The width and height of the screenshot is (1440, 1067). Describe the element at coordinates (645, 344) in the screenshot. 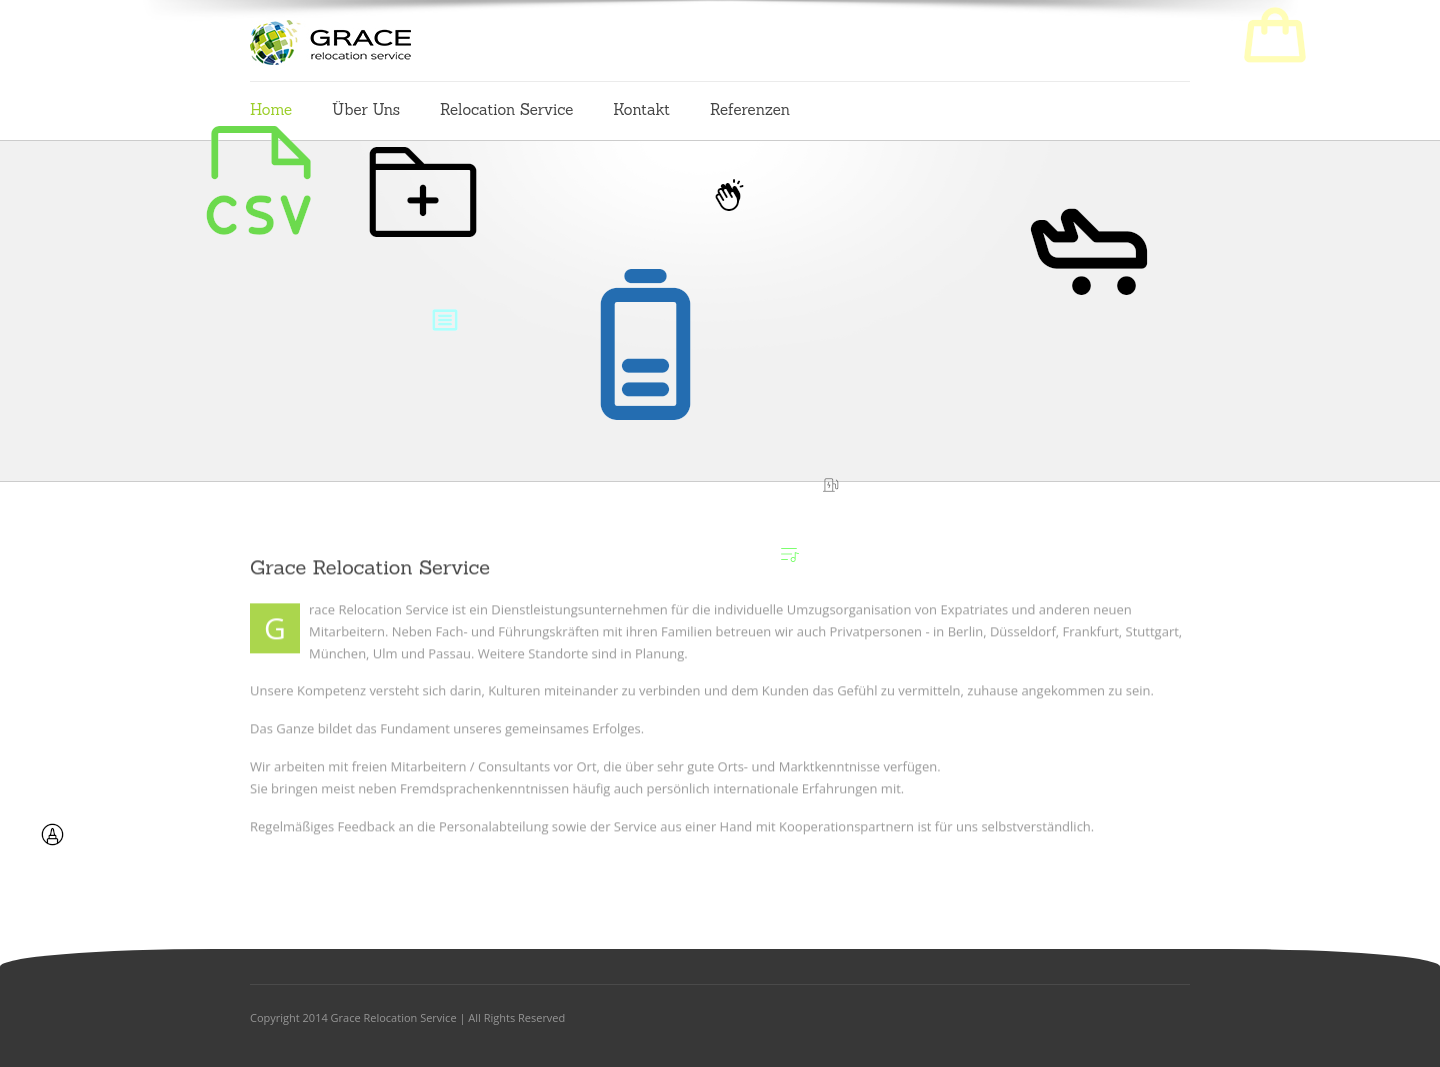

I see `indicates medium battery level` at that location.